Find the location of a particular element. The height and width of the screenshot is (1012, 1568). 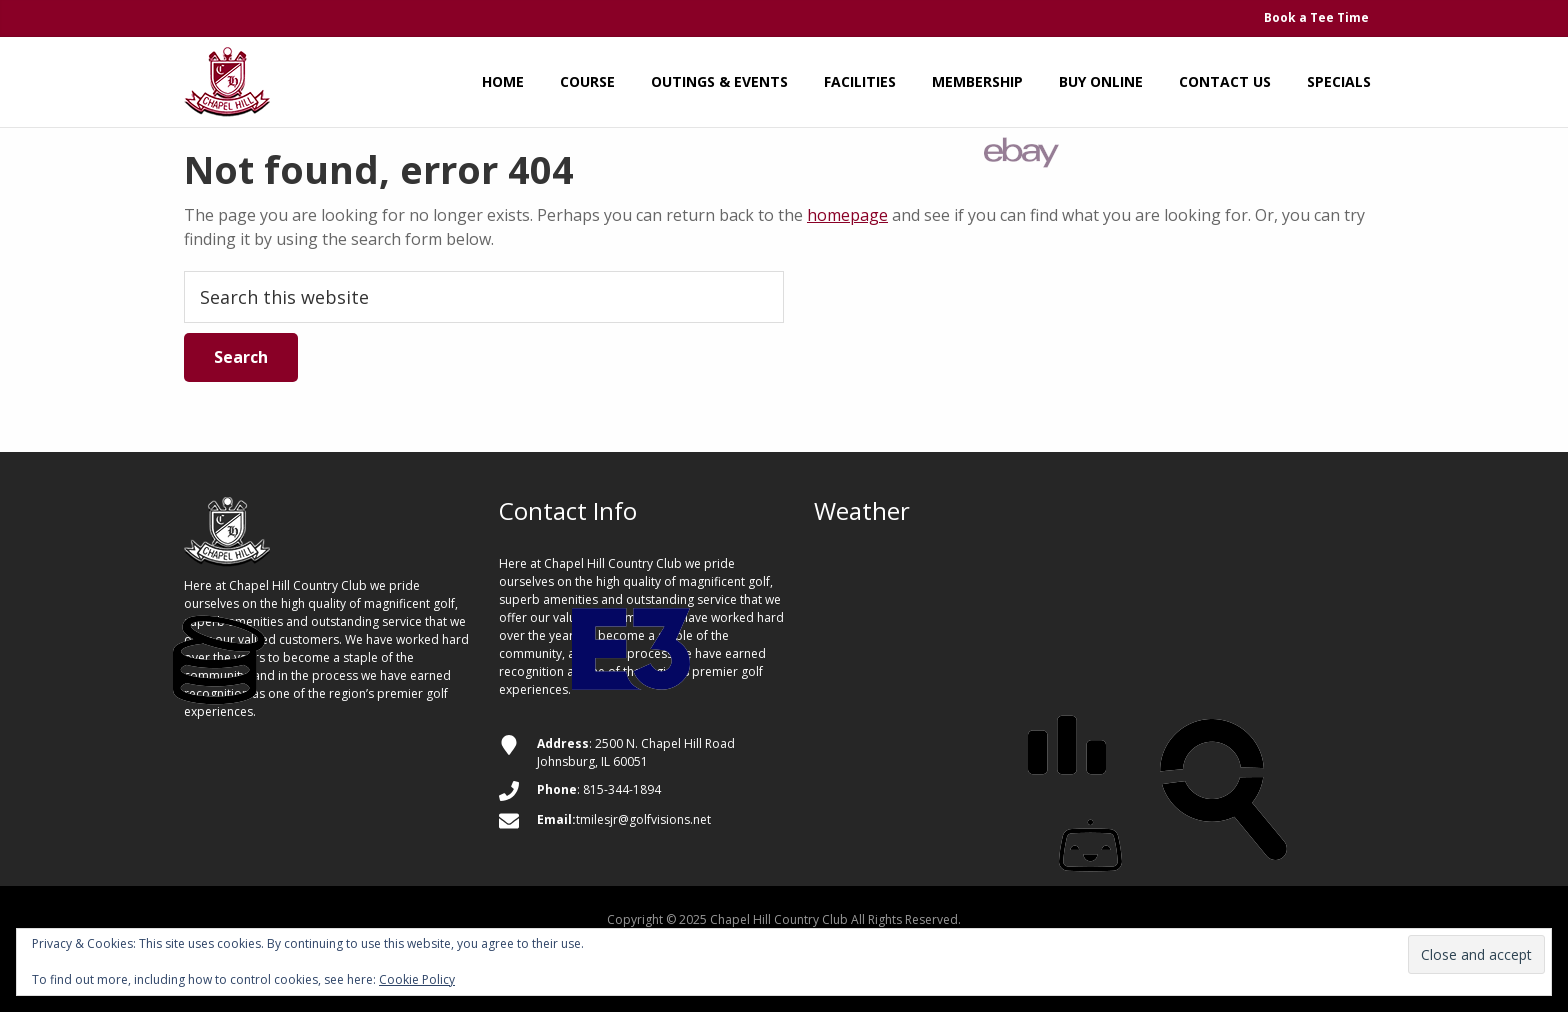

visit codeforces competitive programming platform is located at coordinates (1067, 745).